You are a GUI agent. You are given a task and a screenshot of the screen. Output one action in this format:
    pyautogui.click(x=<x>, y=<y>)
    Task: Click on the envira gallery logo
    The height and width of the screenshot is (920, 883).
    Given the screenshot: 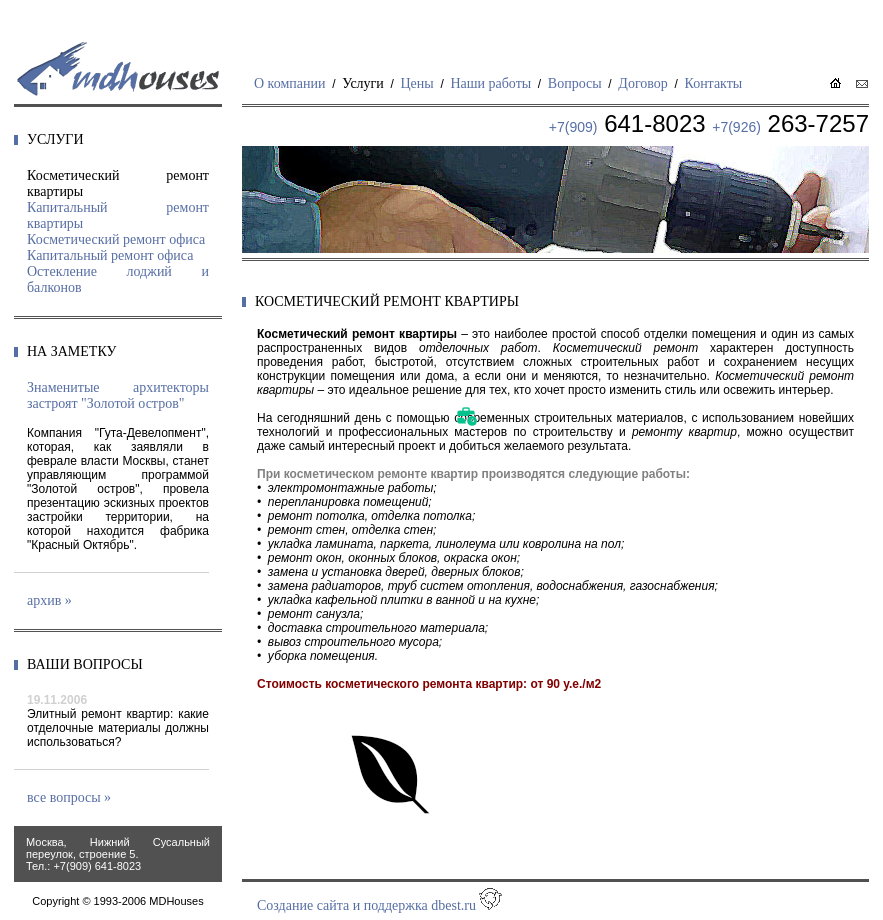 What is the action you would take?
    pyautogui.click(x=390, y=774)
    